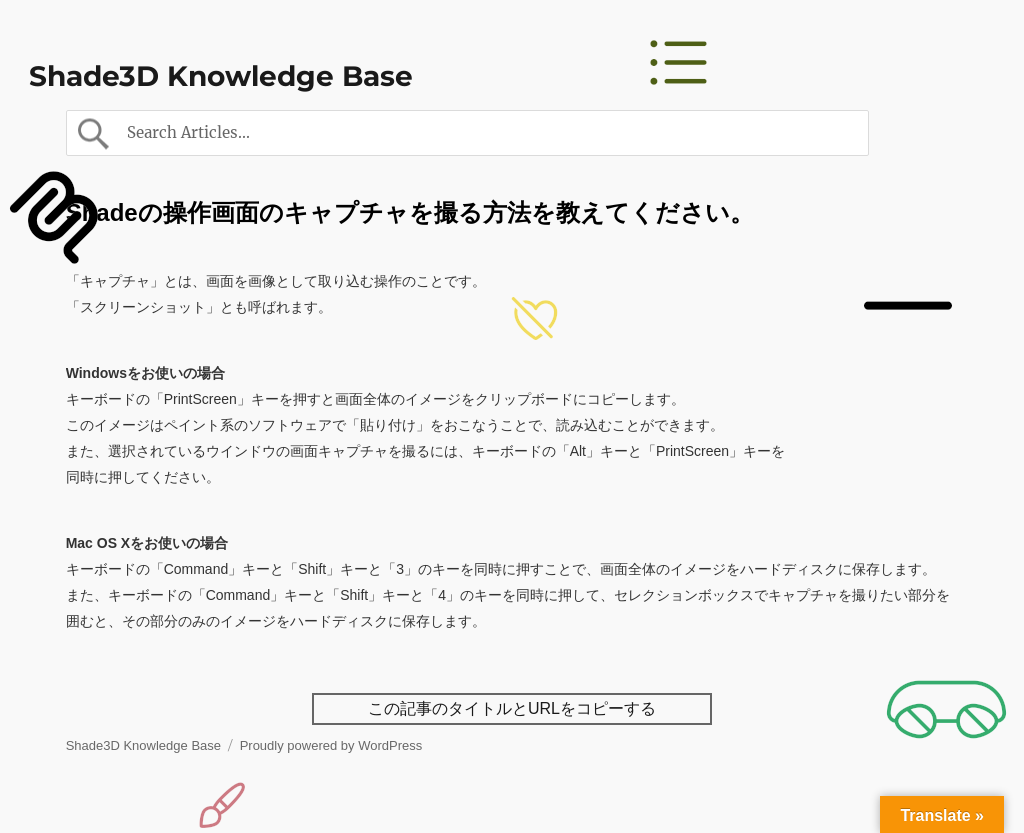 The width and height of the screenshot is (1024, 833). Describe the element at coordinates (908, 307) in the screenshot. I see `insert a horizontal divider line` at that location.